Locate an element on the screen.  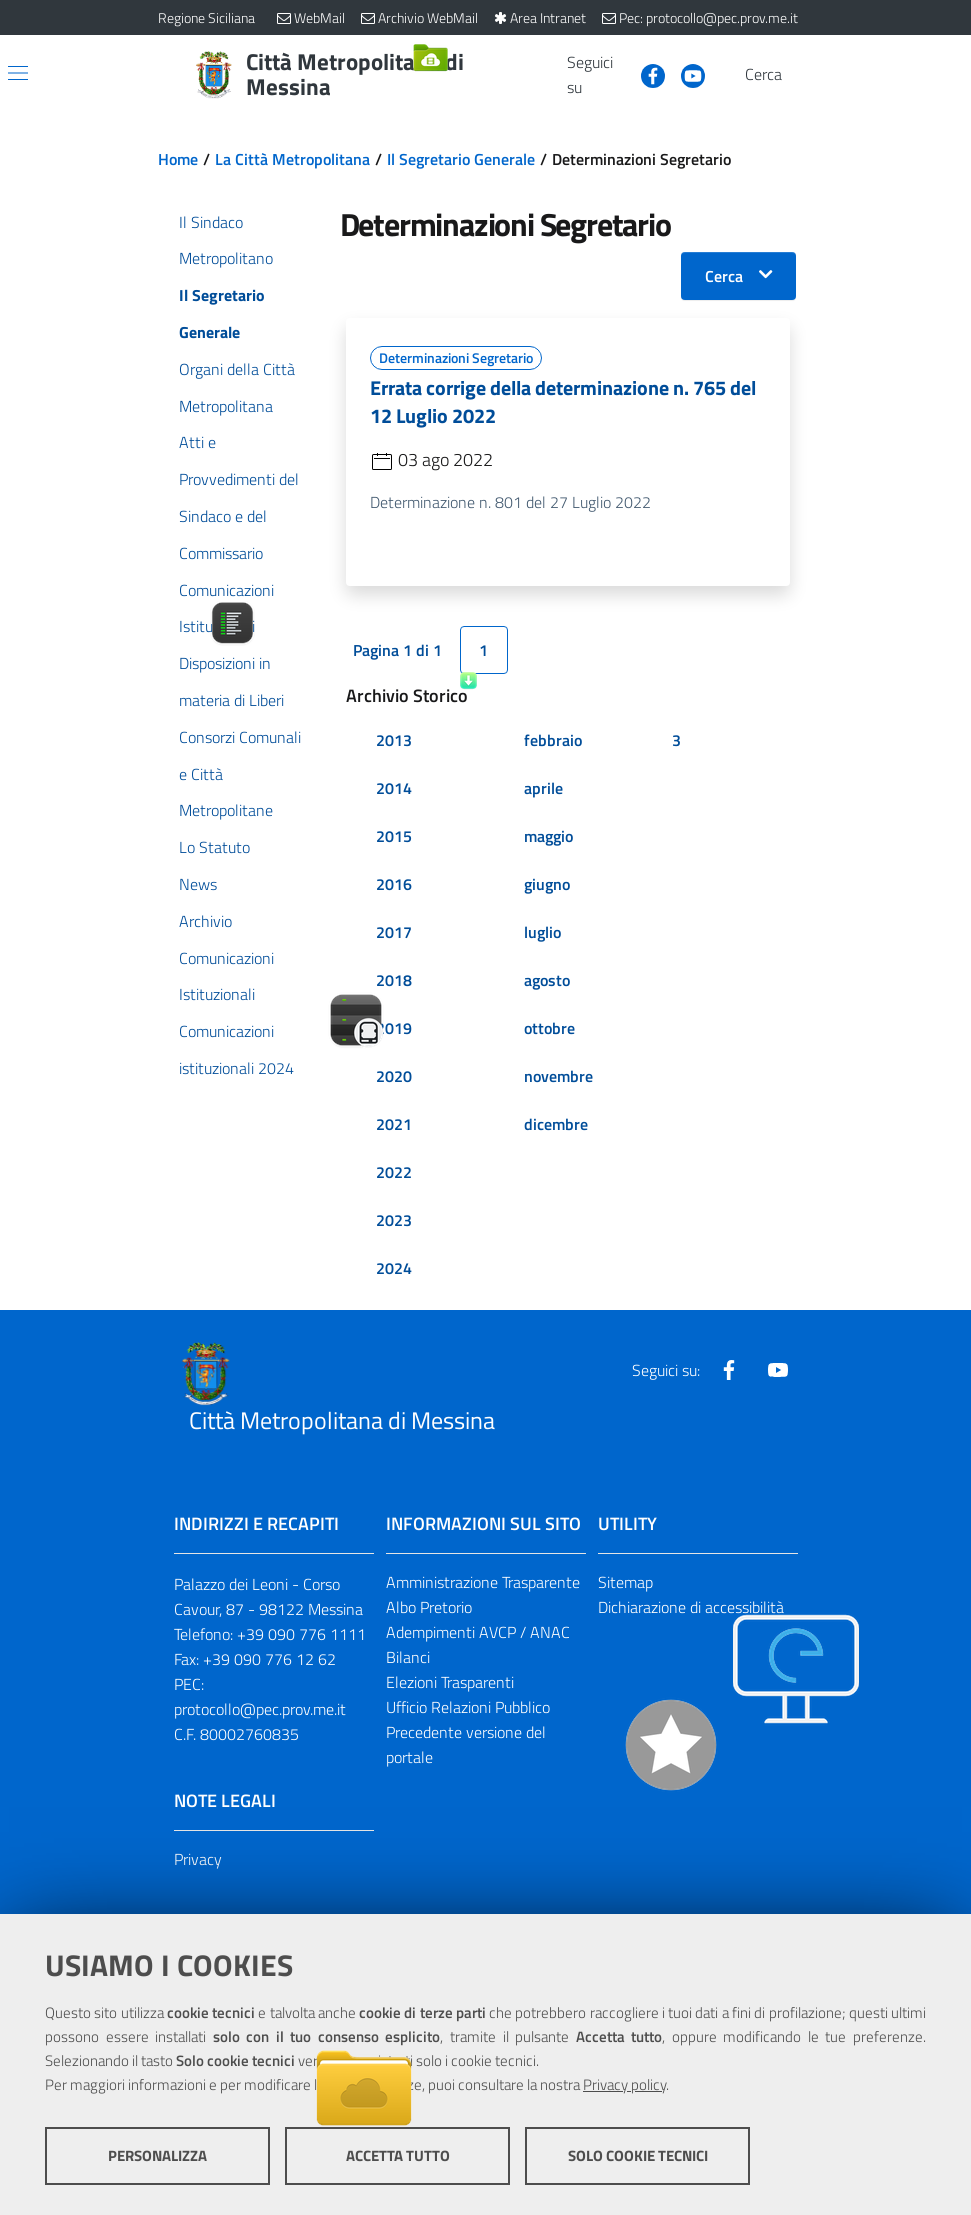
open 4k video downloader folder is located at coordinates (430, 58).